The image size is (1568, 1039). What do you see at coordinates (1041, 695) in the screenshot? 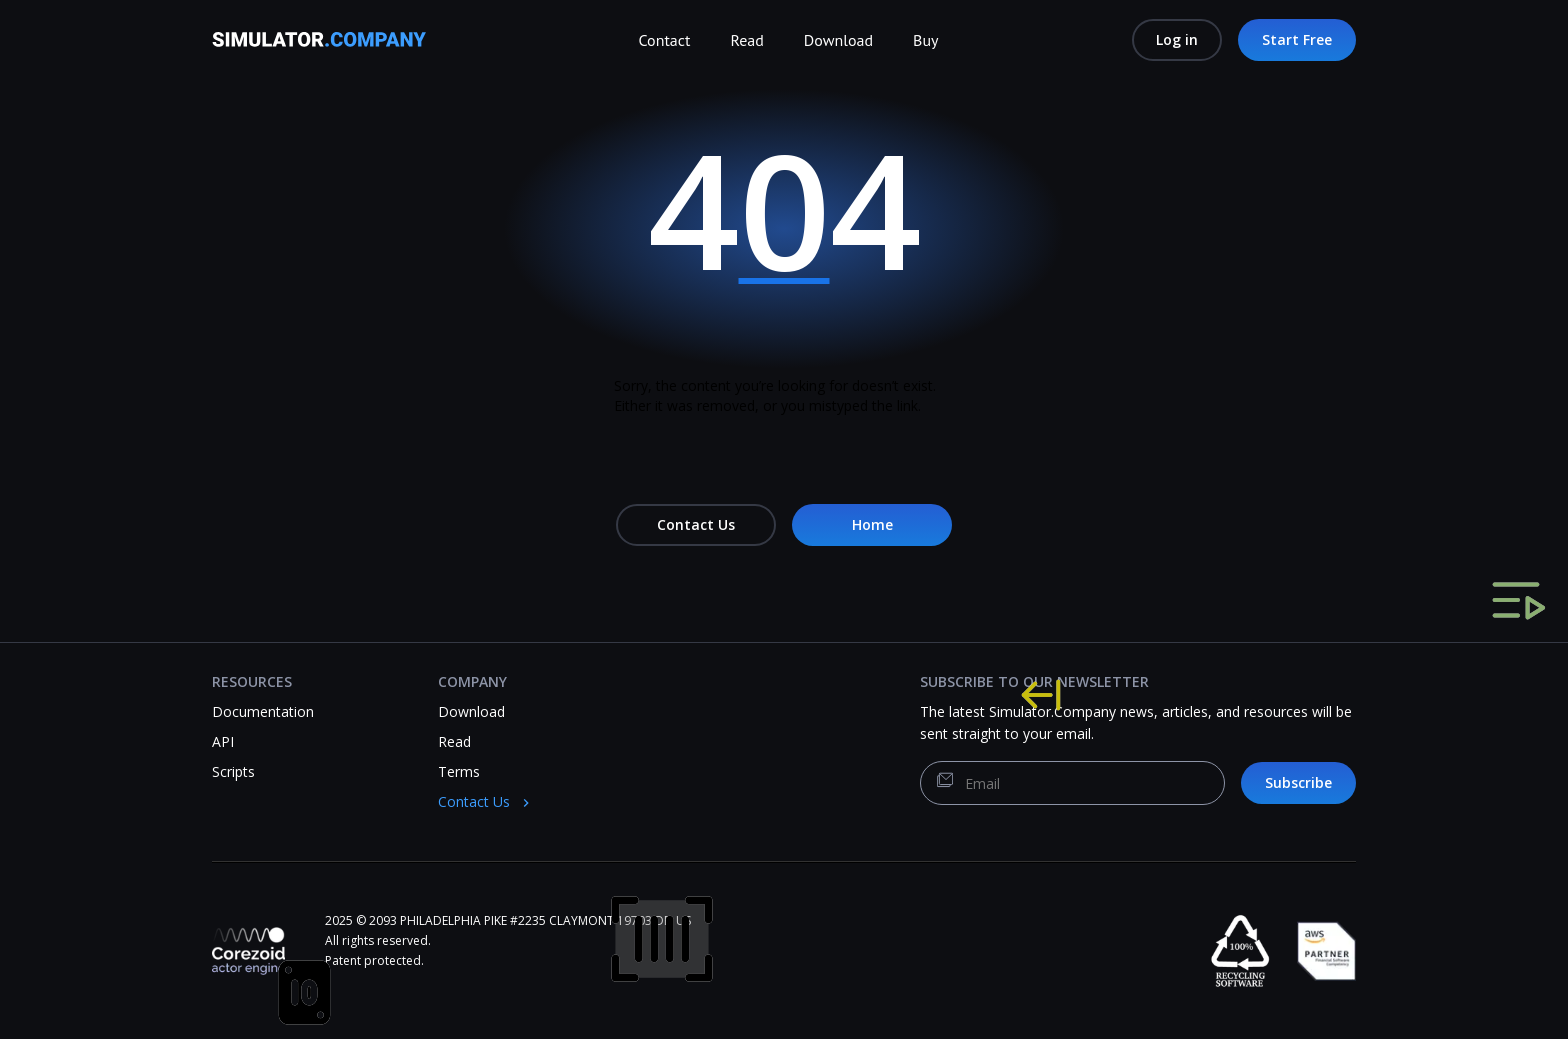
I see `navigate back to previous screen` at bounding box center [1041, 695].